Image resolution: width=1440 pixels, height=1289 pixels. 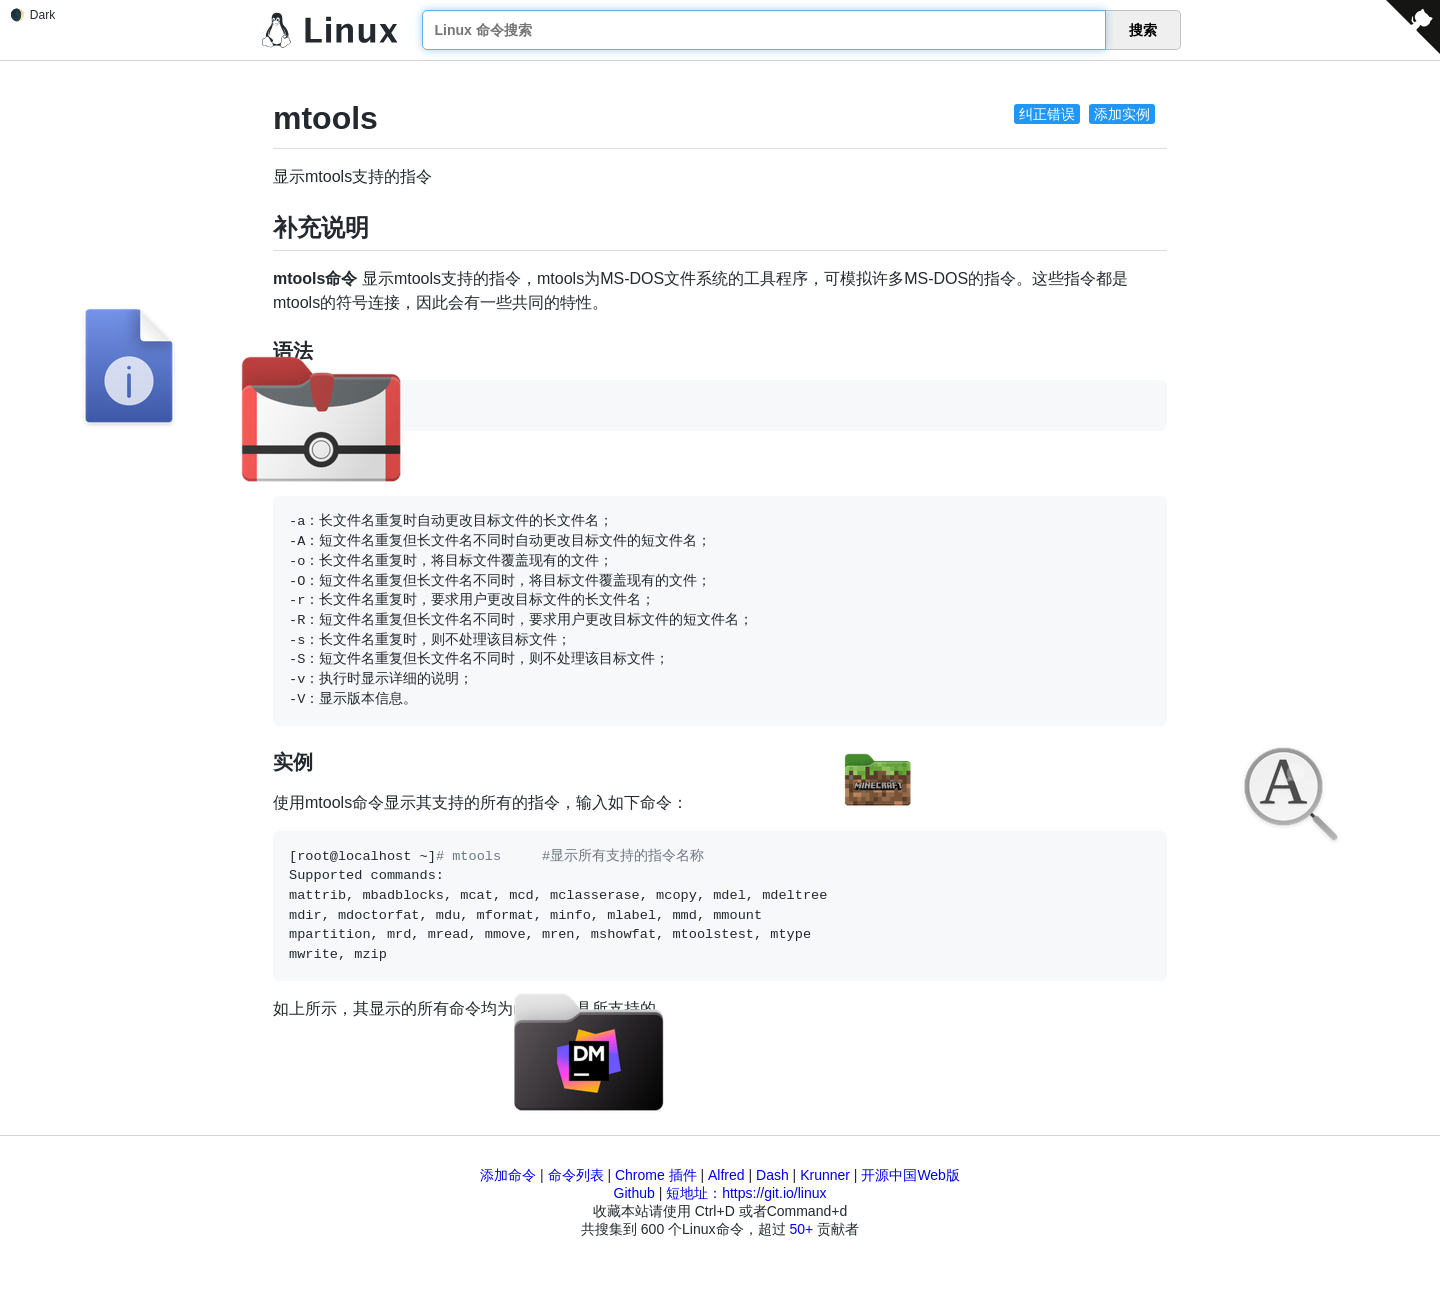 What do you see at coordinates (320, 423) in the screenshot?
I see `open folder containing pokémon timer ball assets` at bounding box center [320, 423].